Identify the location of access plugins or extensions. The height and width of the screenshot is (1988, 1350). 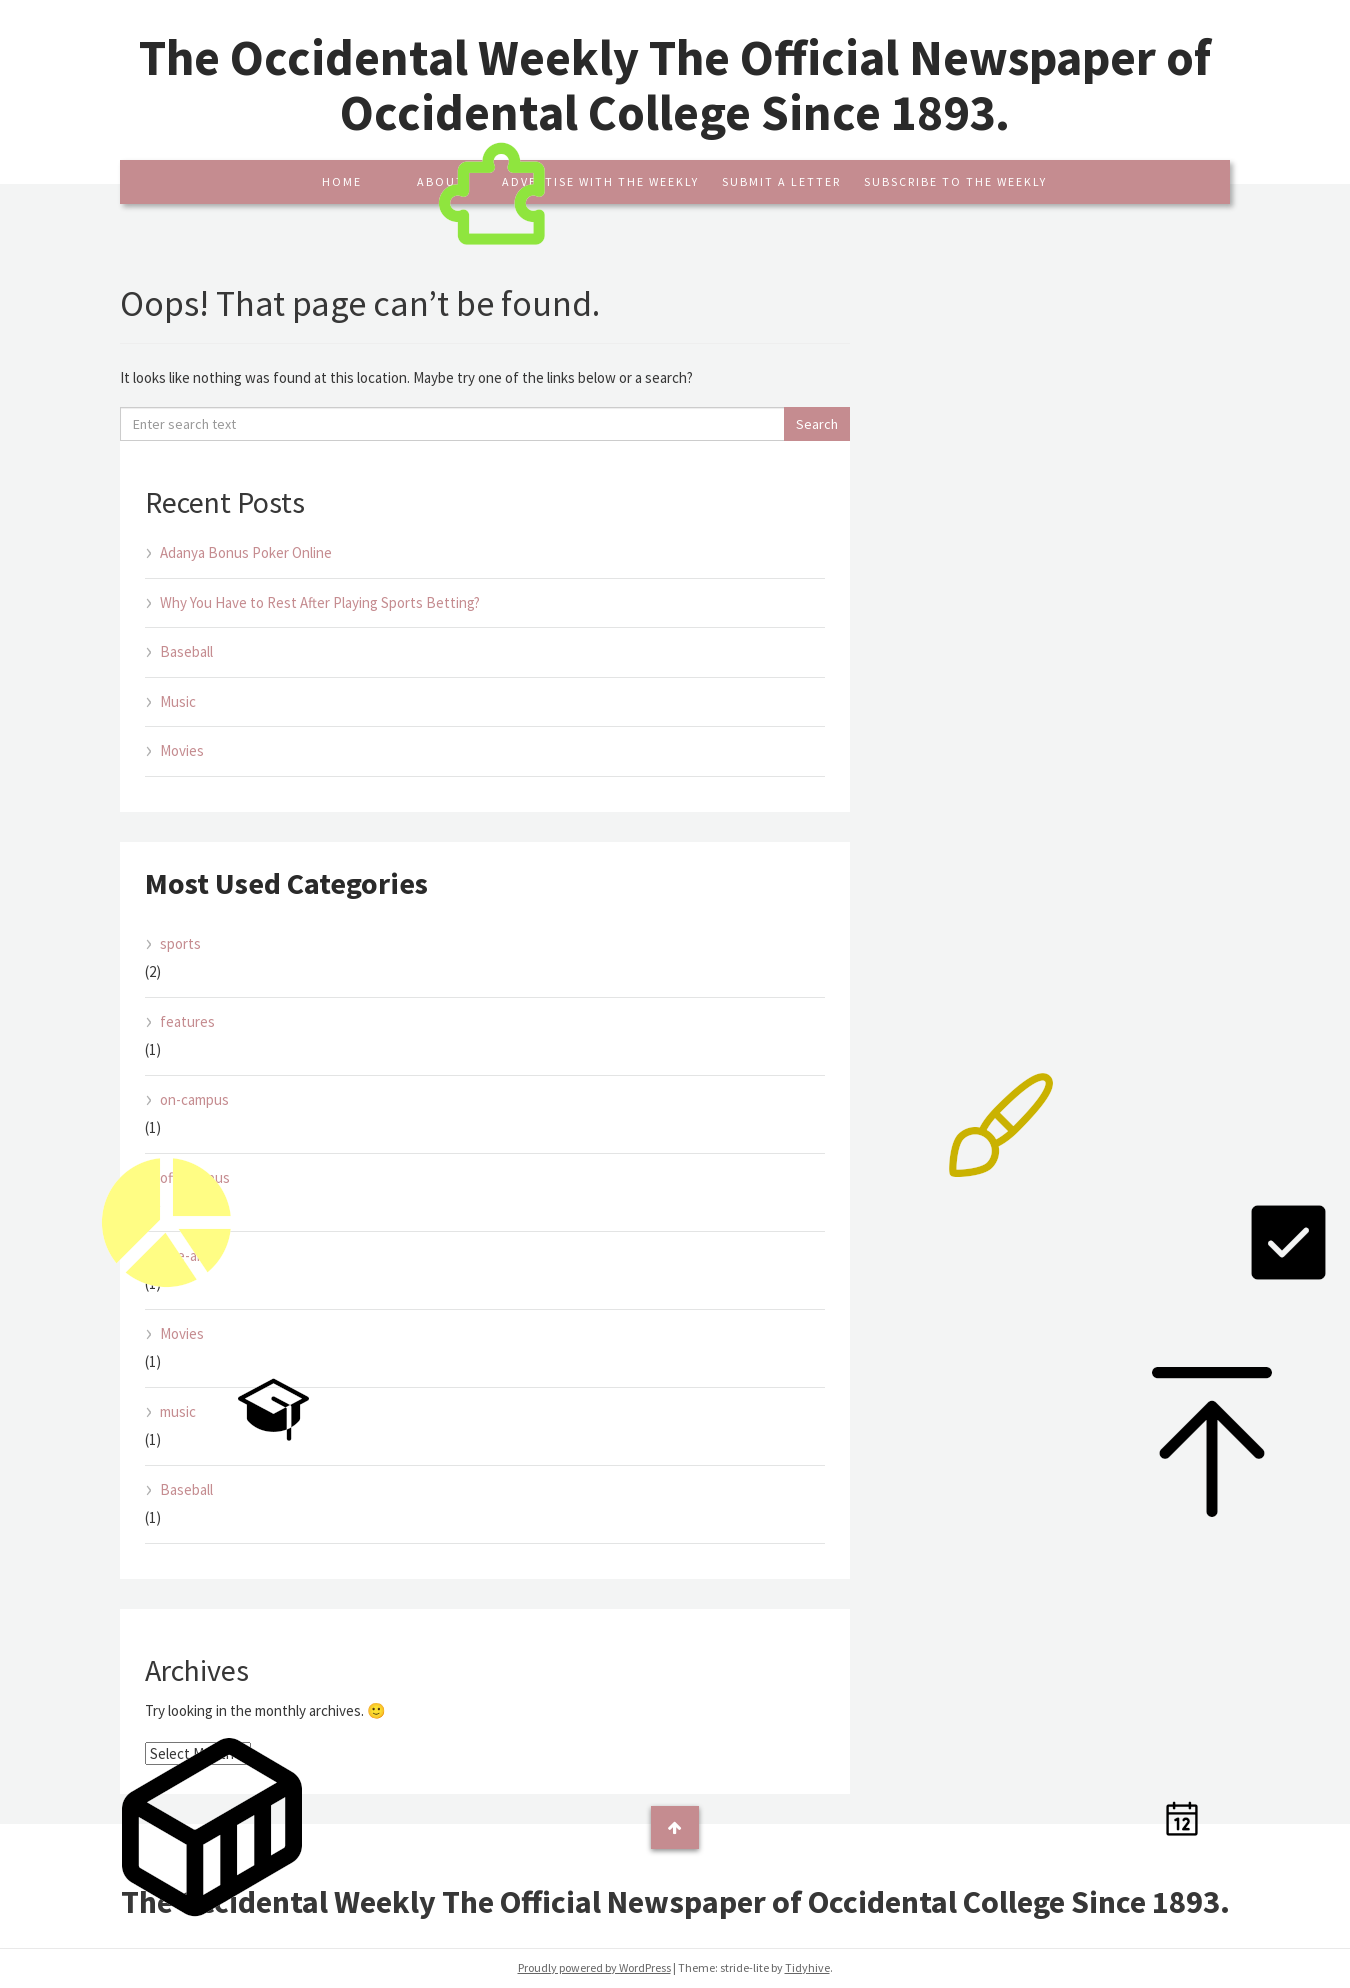
(497, 197).